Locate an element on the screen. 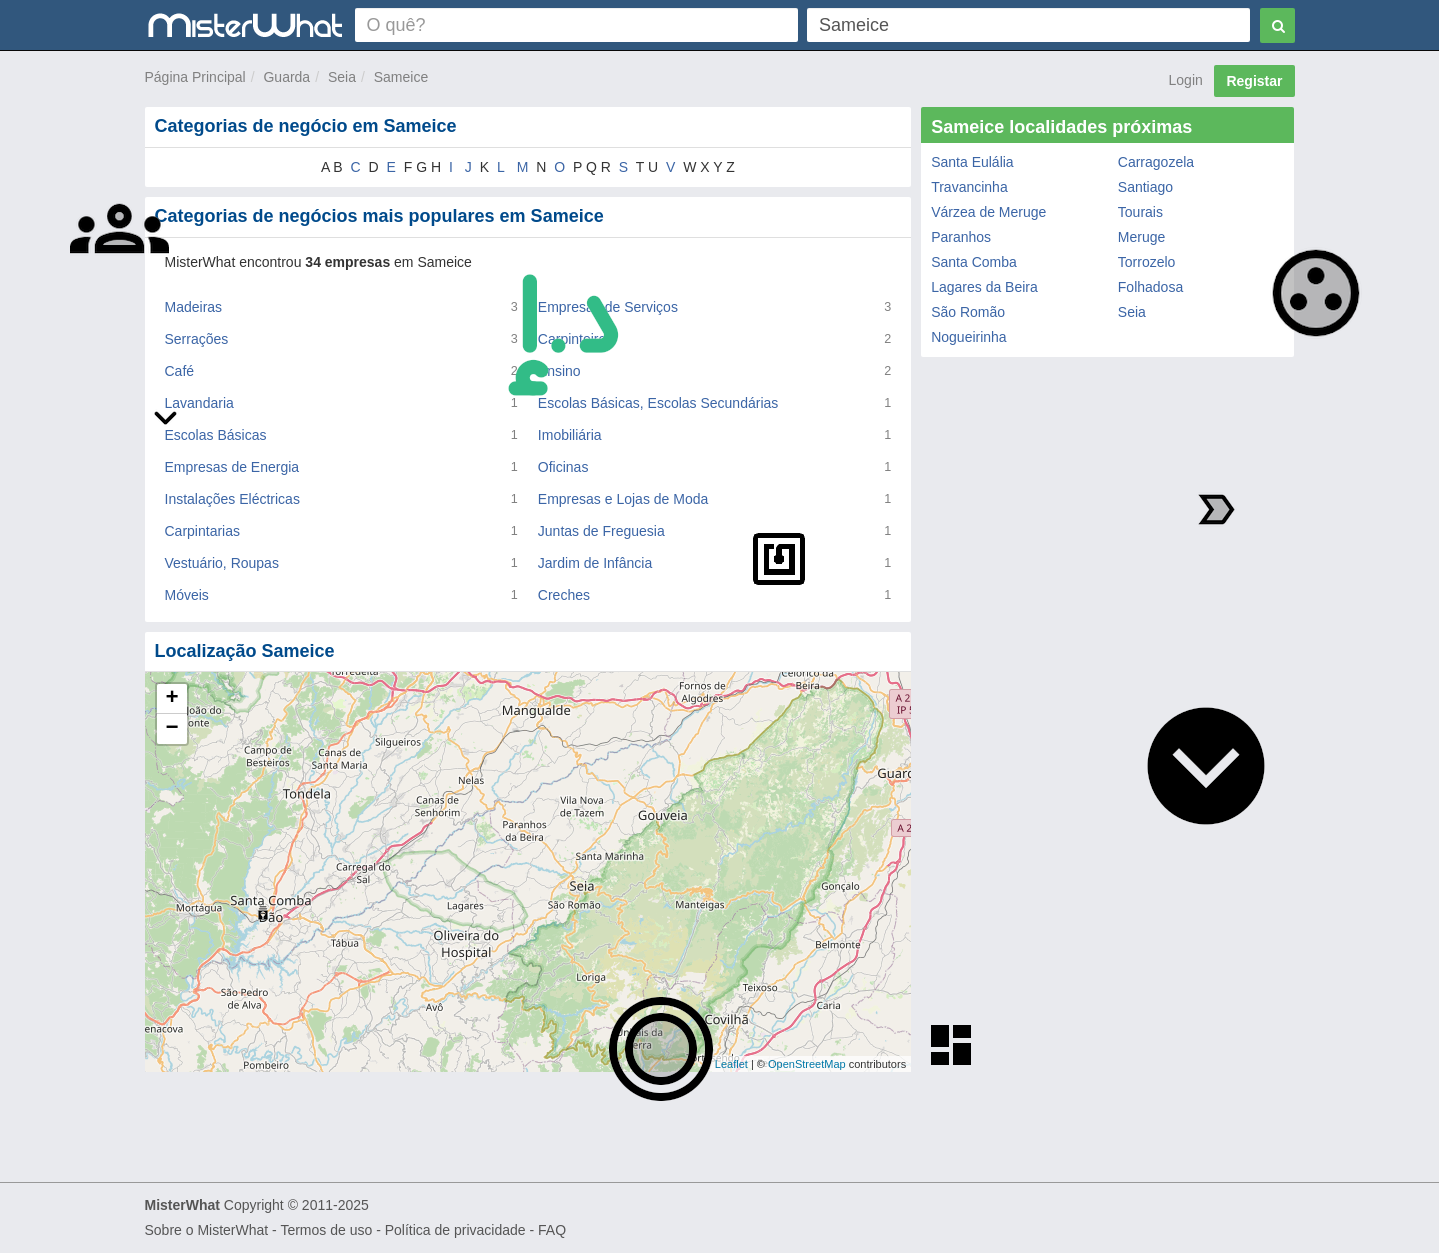  mark as important or priority is located at coordinates (1215, 509).